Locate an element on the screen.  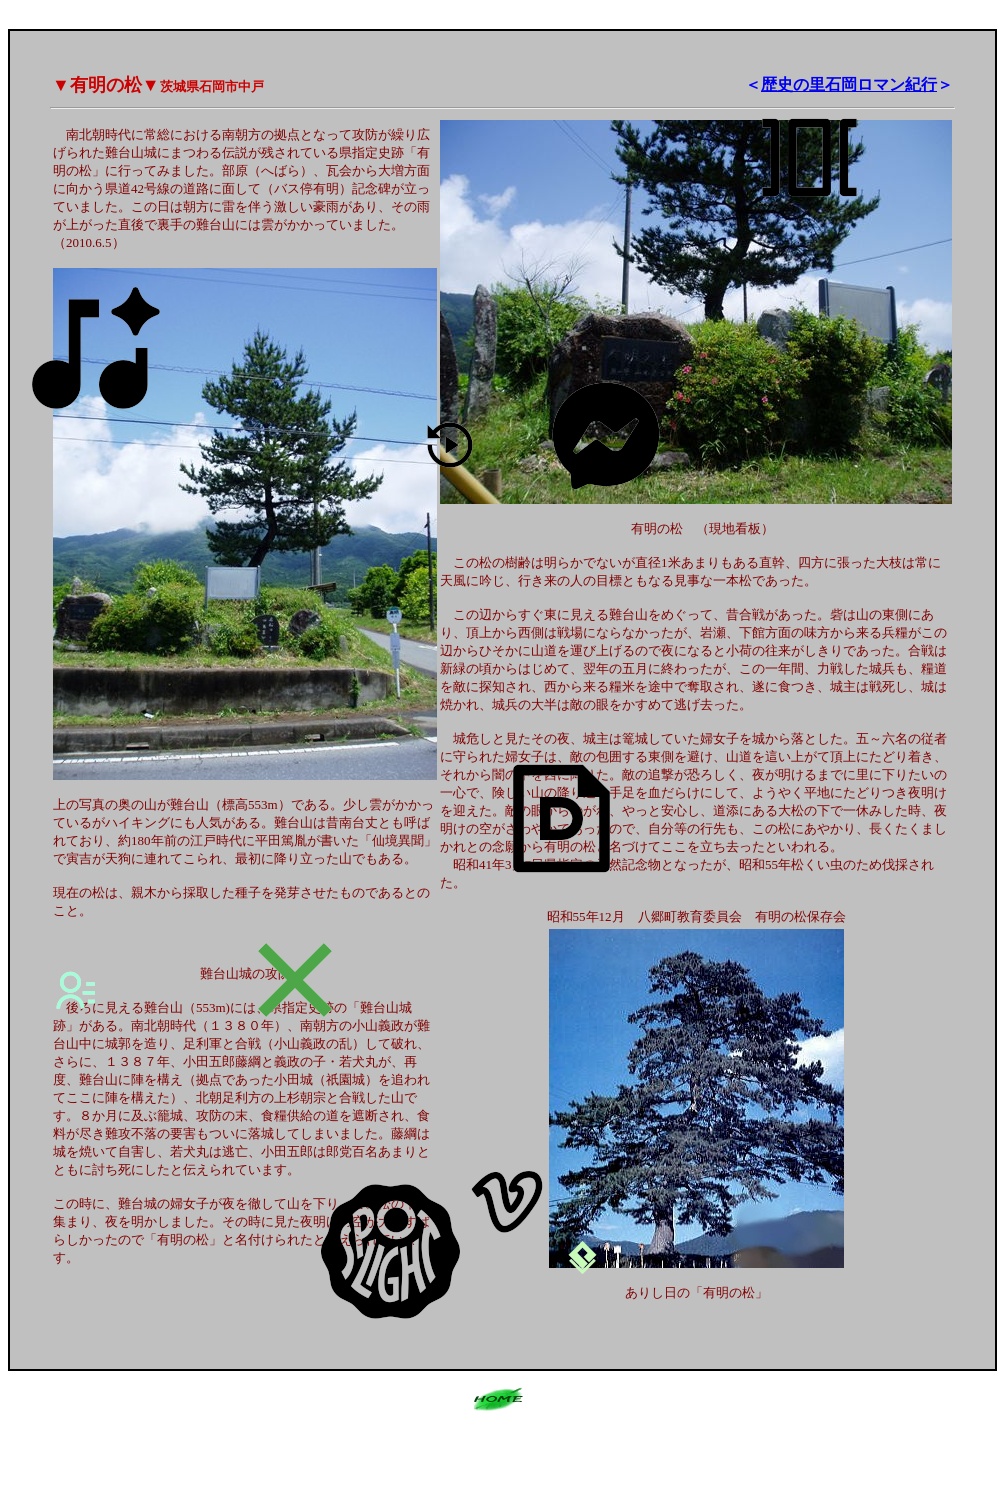
open facebook messenger is located at coordinates (606, 436).